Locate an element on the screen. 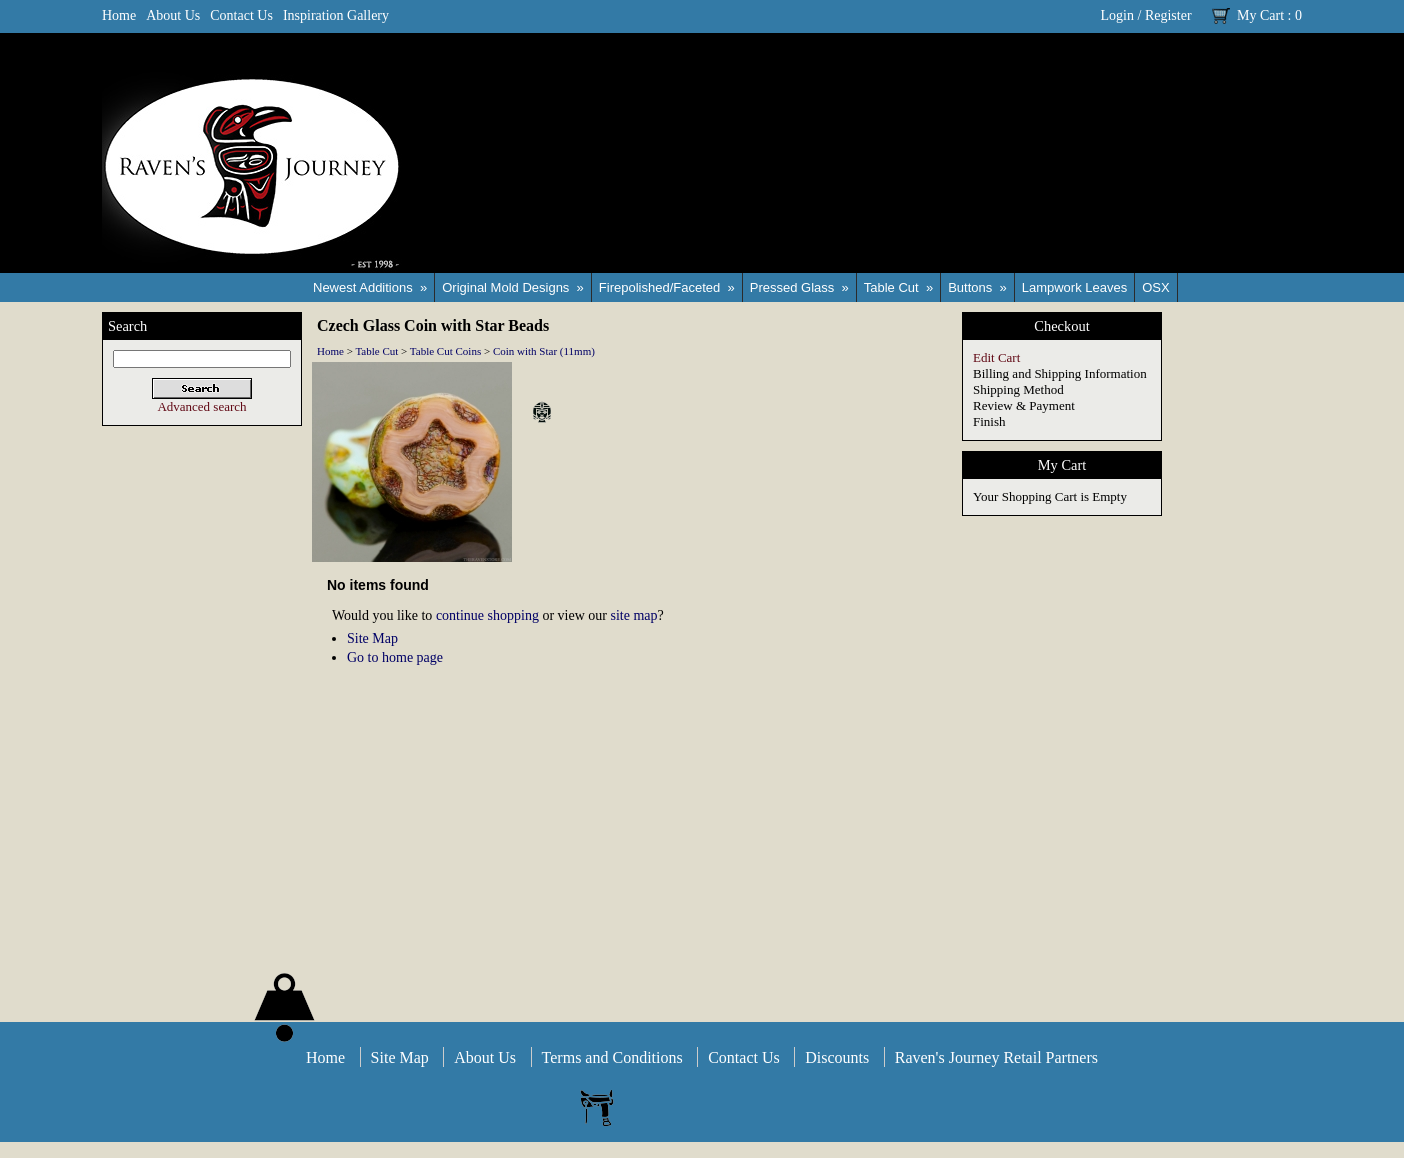 The height and width of the screenshot is (1158, 1404). indicates a crushing or weight-based attack in a game is located at coordinates (284, 1007).